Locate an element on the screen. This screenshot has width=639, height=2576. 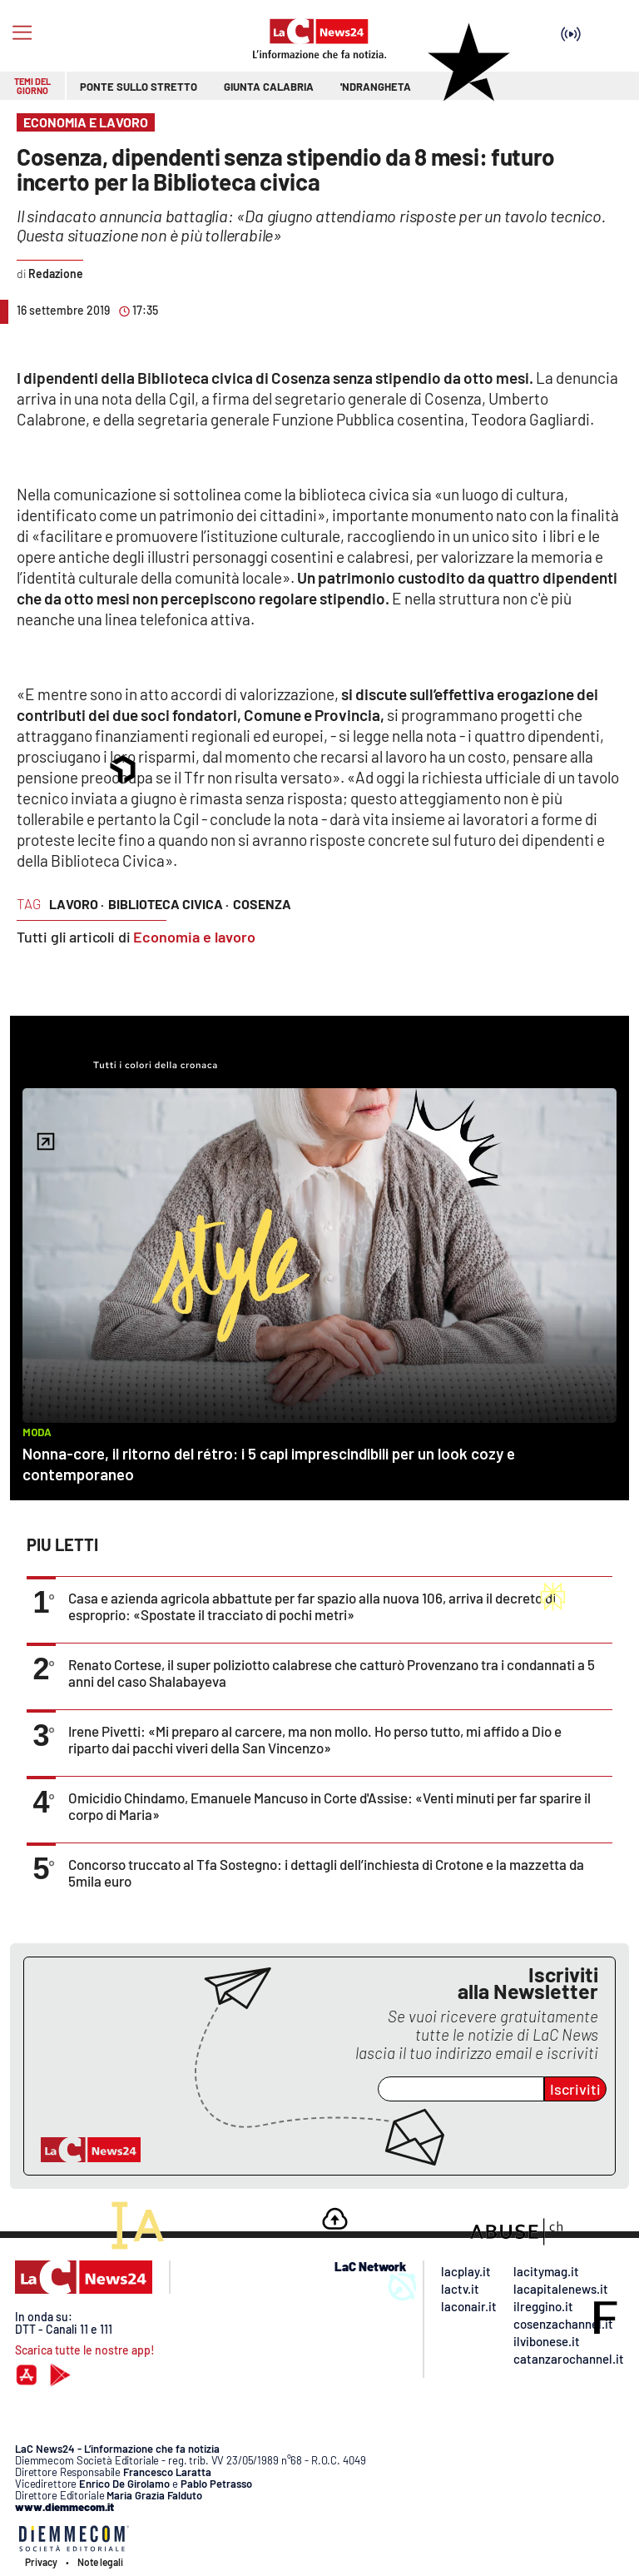
visit abuse.ch website is located at coordinates (516, 2231).